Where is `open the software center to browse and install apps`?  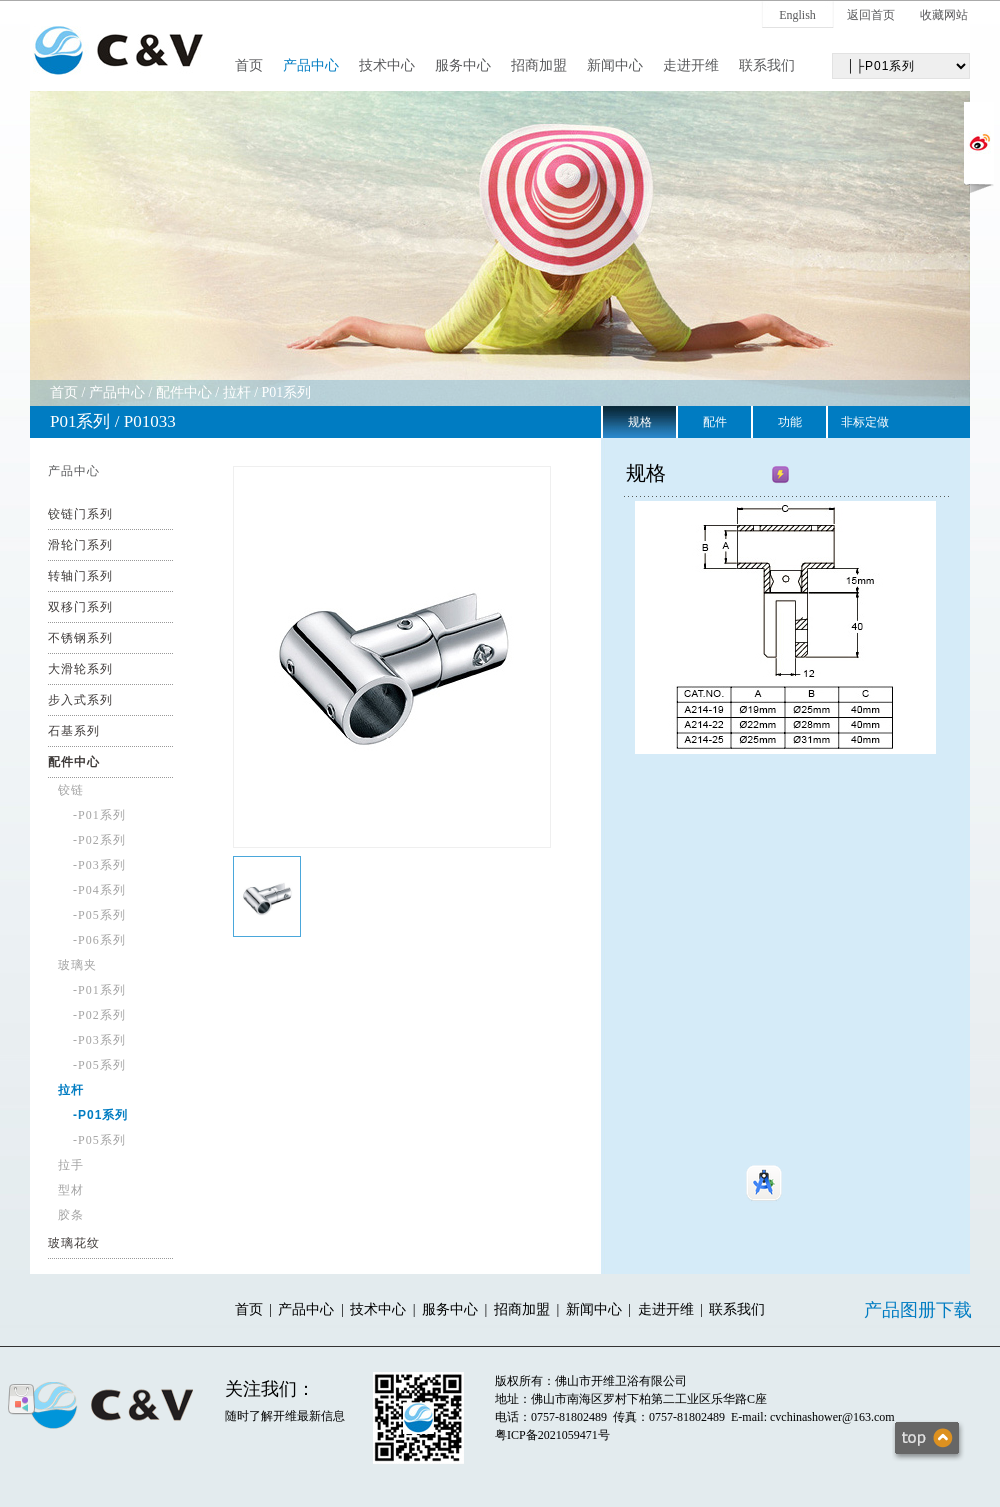
open the software center to browse and install apps is located at coordinates (22, 1399).